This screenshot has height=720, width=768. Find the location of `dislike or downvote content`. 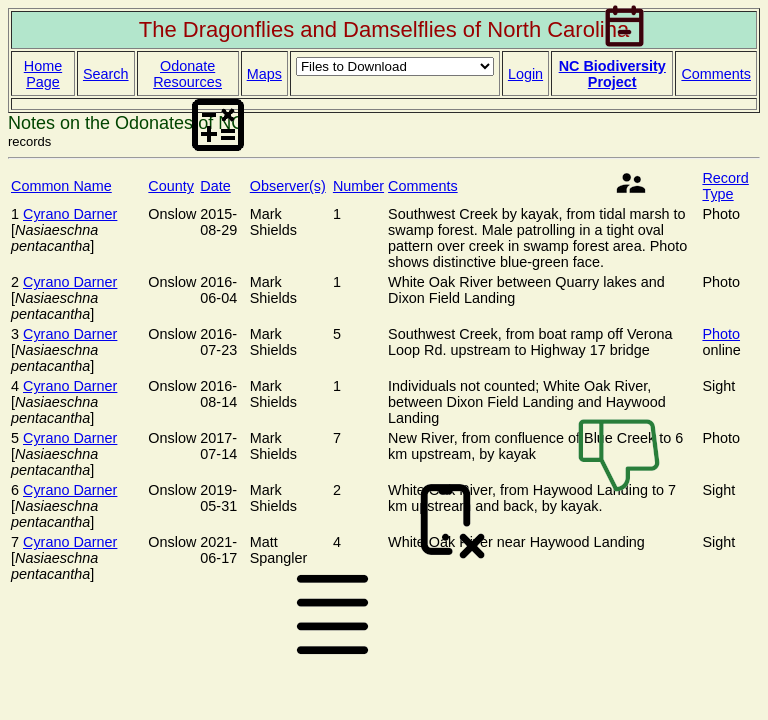

dislike or downvote content is located at coordinates (619, 451).